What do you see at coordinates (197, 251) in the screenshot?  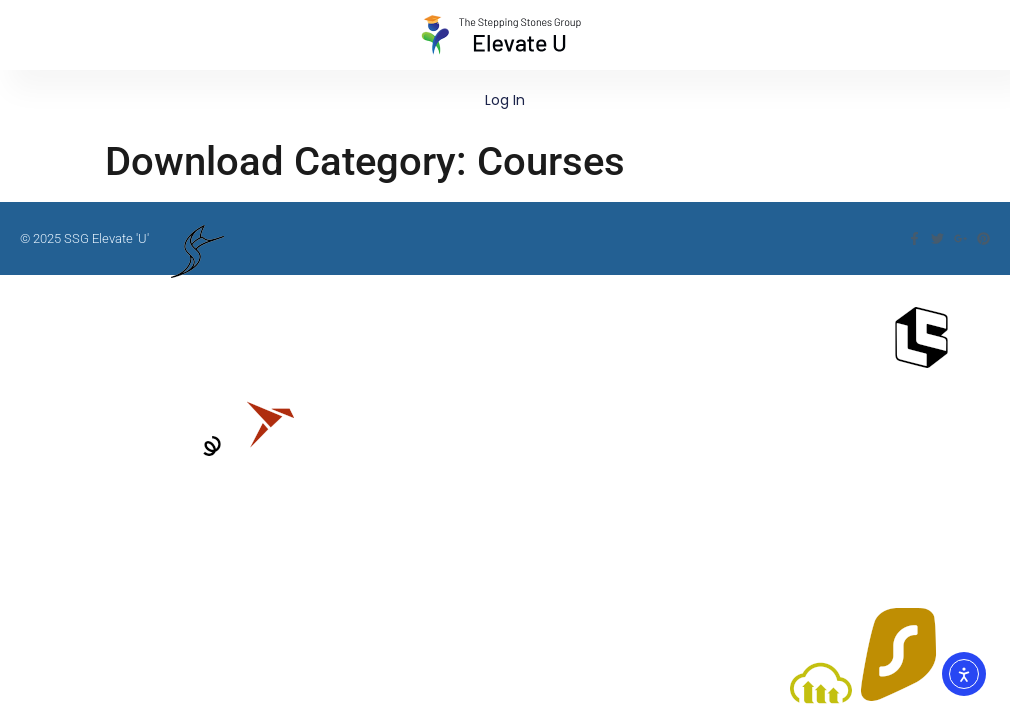 I see `sailfish os logo` at bounding box center [197, 251].